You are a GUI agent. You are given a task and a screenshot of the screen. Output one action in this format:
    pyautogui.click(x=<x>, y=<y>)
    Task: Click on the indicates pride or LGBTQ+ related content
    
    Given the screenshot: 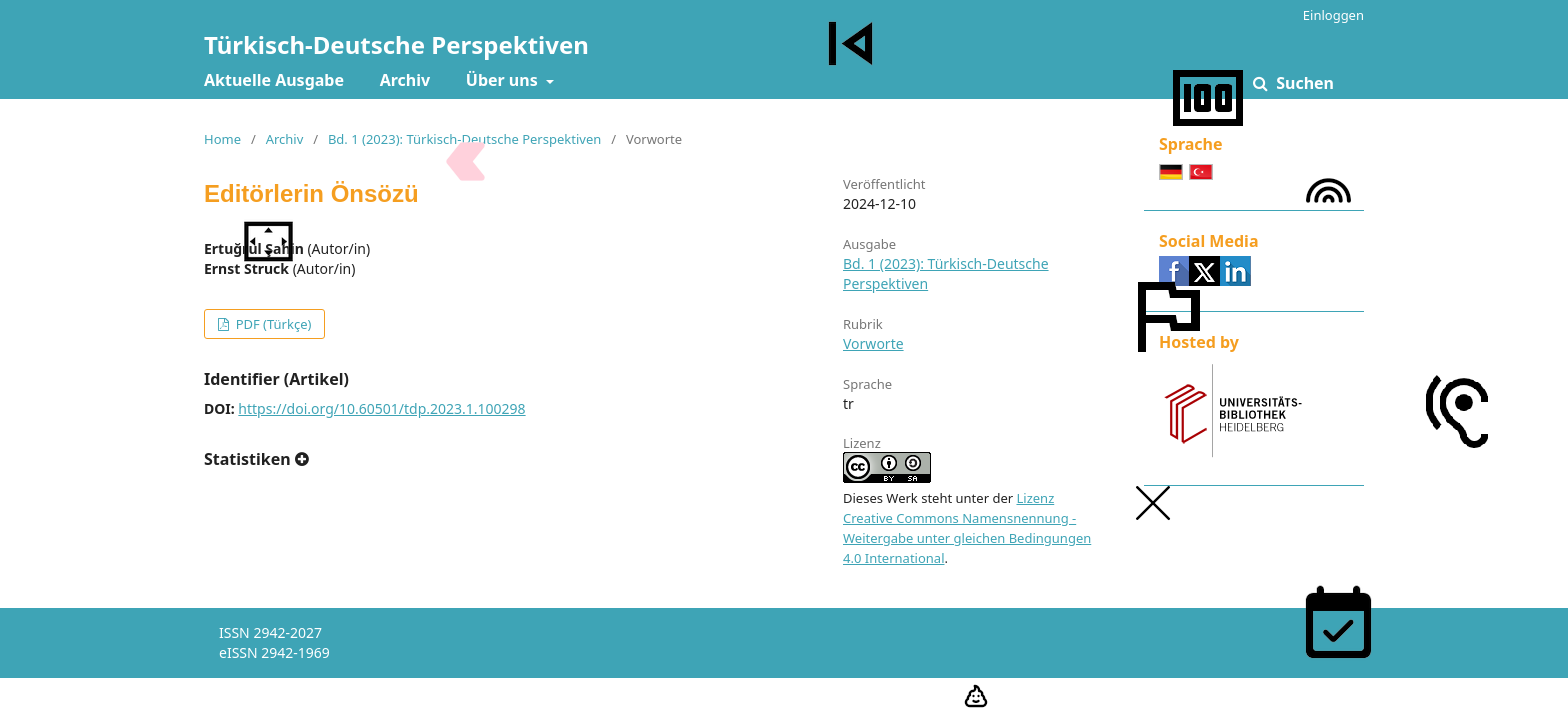 What is the action you would take?
    pyautogui.click(x=1328, y=190)
    